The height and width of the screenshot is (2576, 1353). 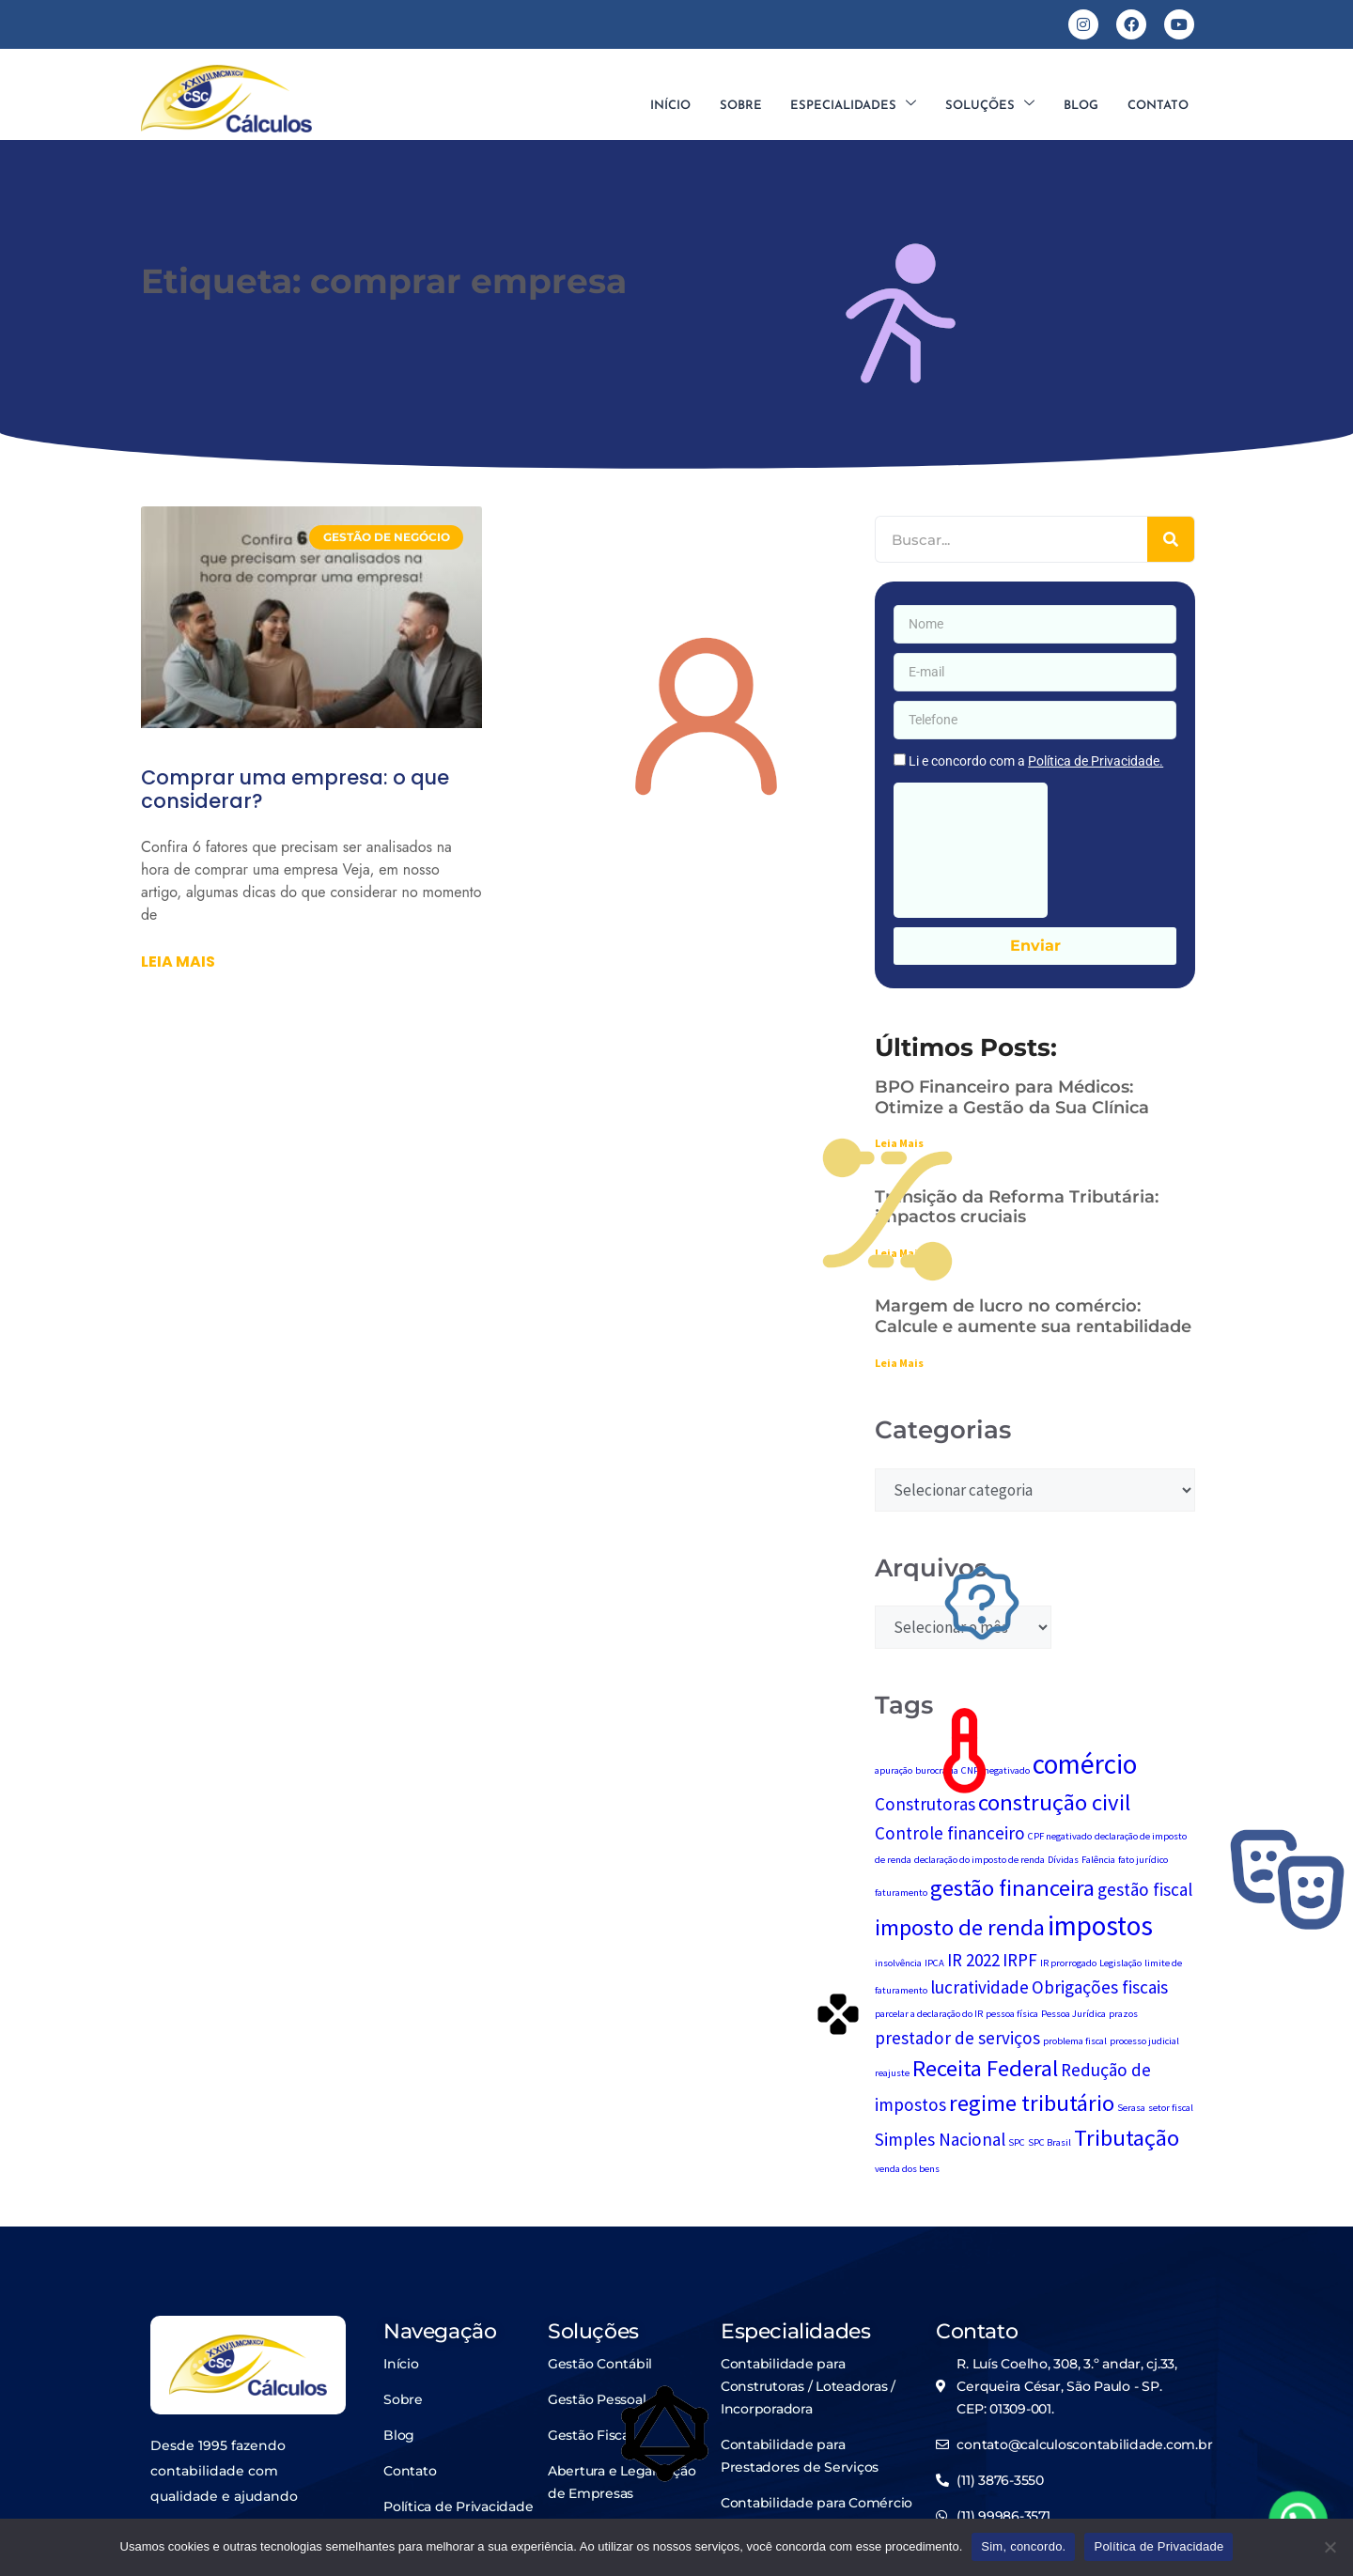 I want to click on open gaming or game center, so click(x=838, y=2014).